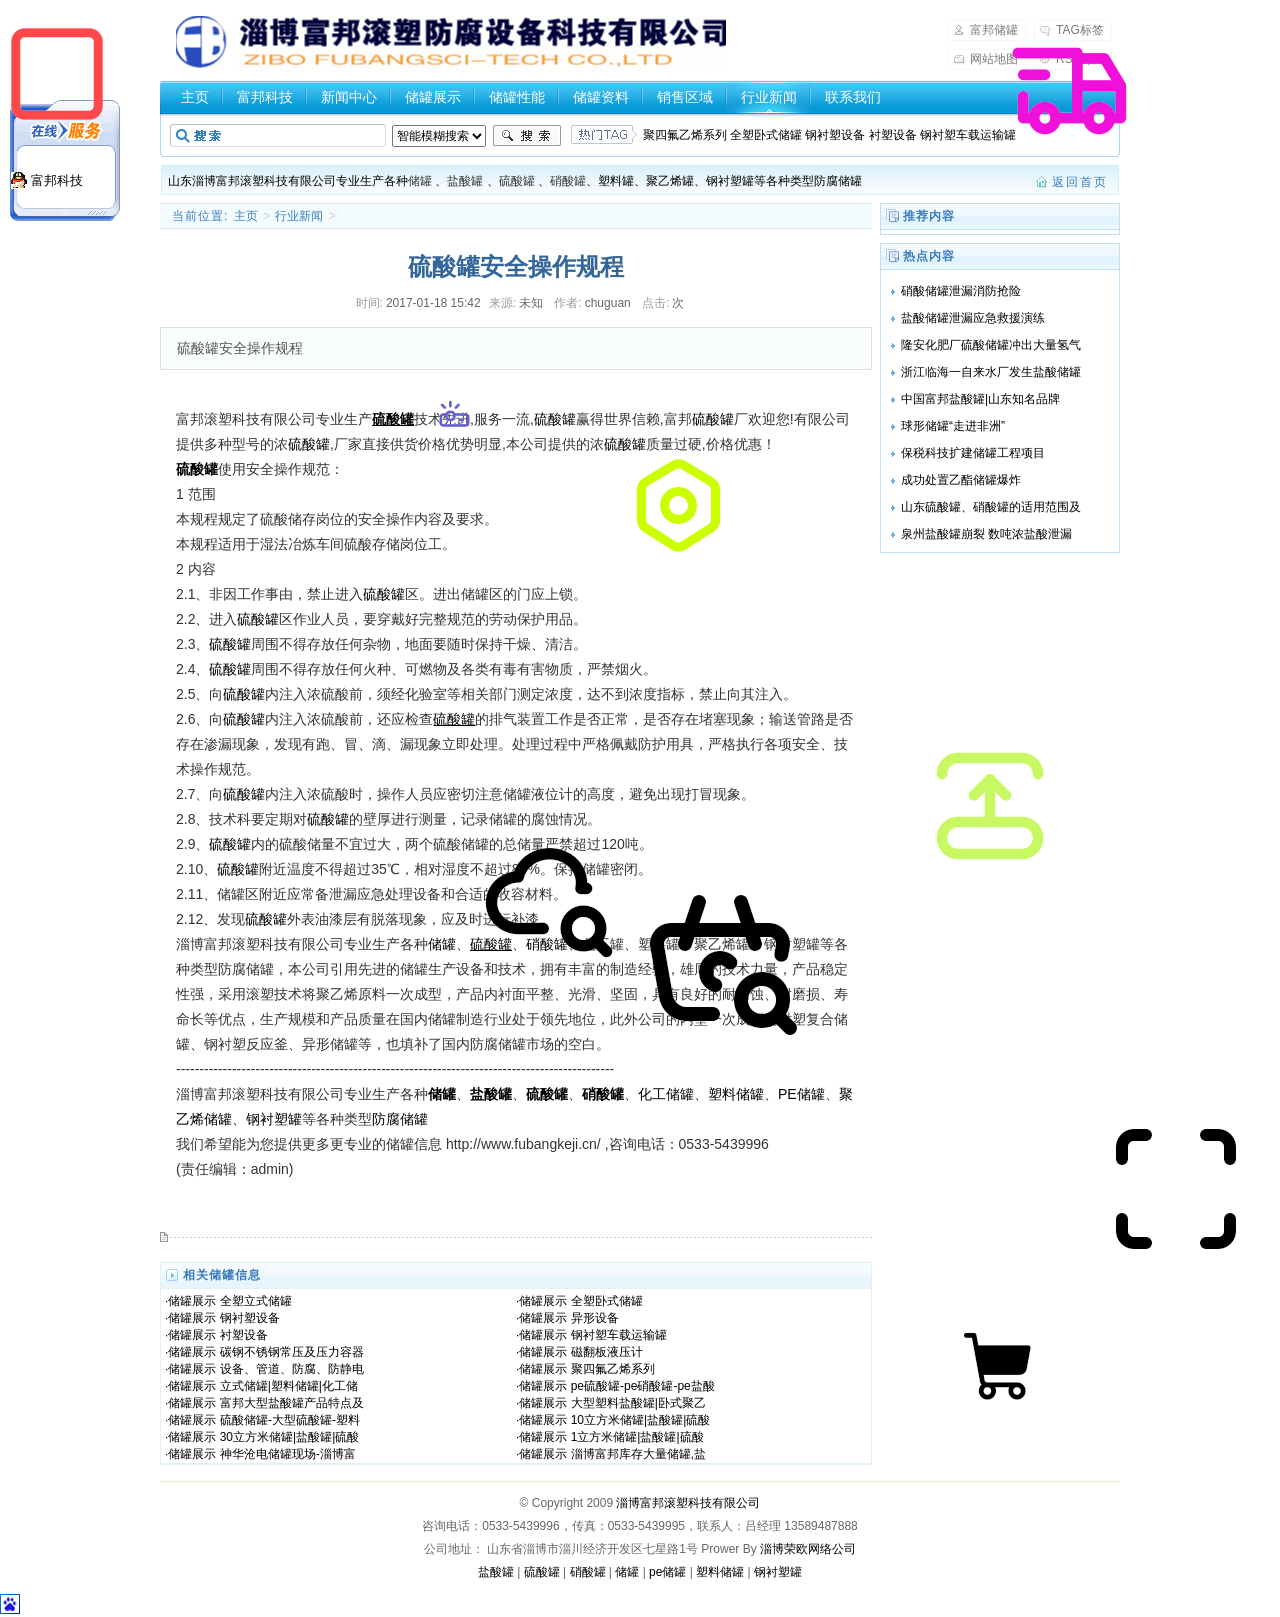  Describe the element at coordinates (1072, 91) in the screenshot. I see `track your delivery status` at that location.